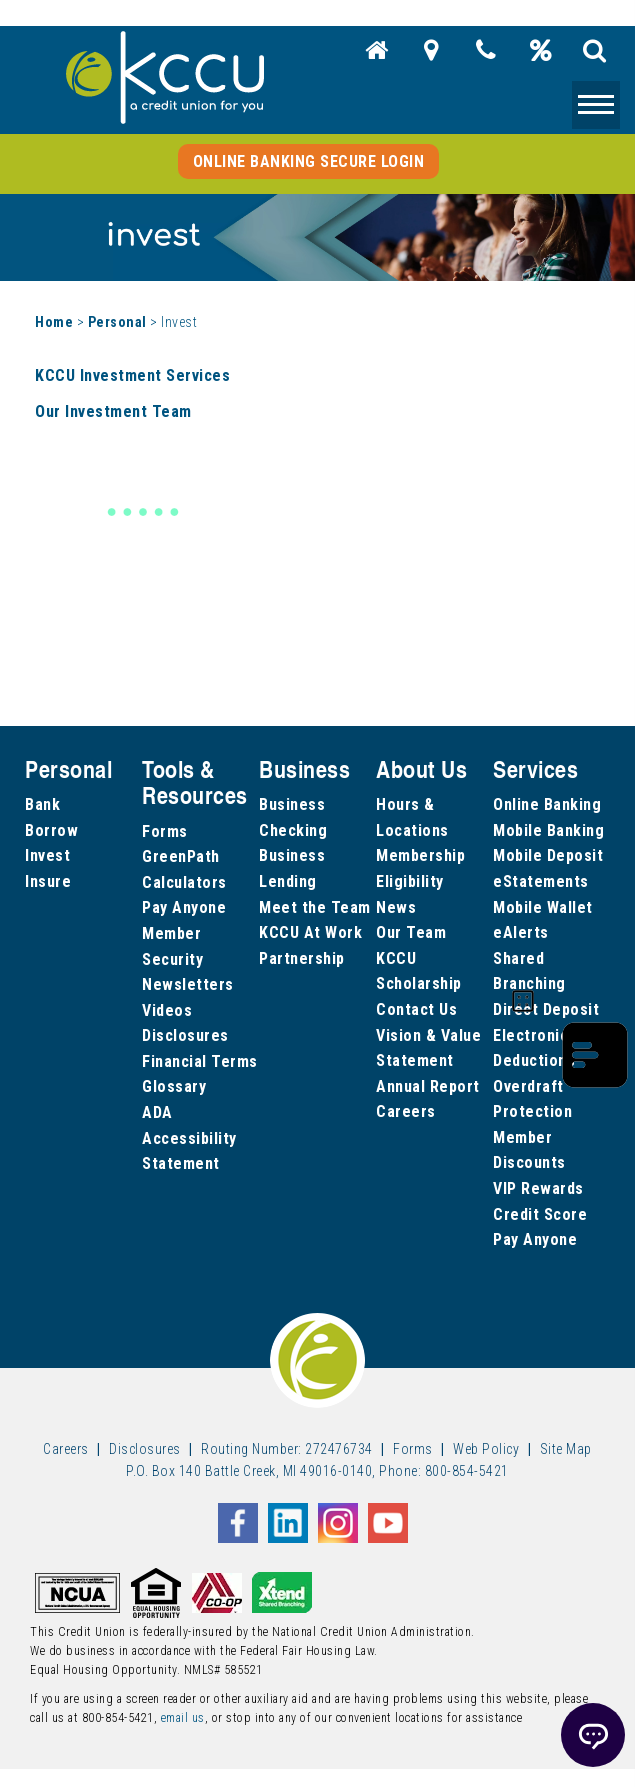 The width and height of the screenshot is (635, 1787). Describe the element at coordinates (523, 1001) in the screenshot. I see `randomize or shuffle content` at that location.